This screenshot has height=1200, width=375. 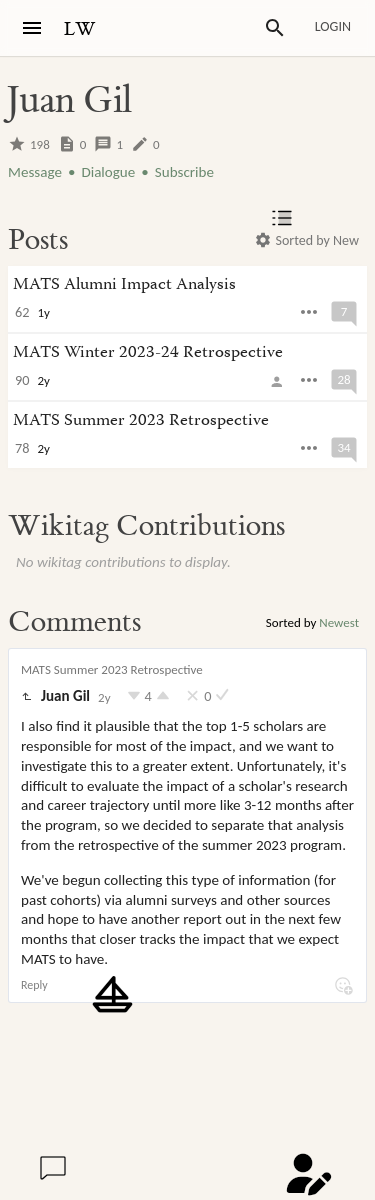 I want to click on access marine or boating features, so click(x=112, y=996).